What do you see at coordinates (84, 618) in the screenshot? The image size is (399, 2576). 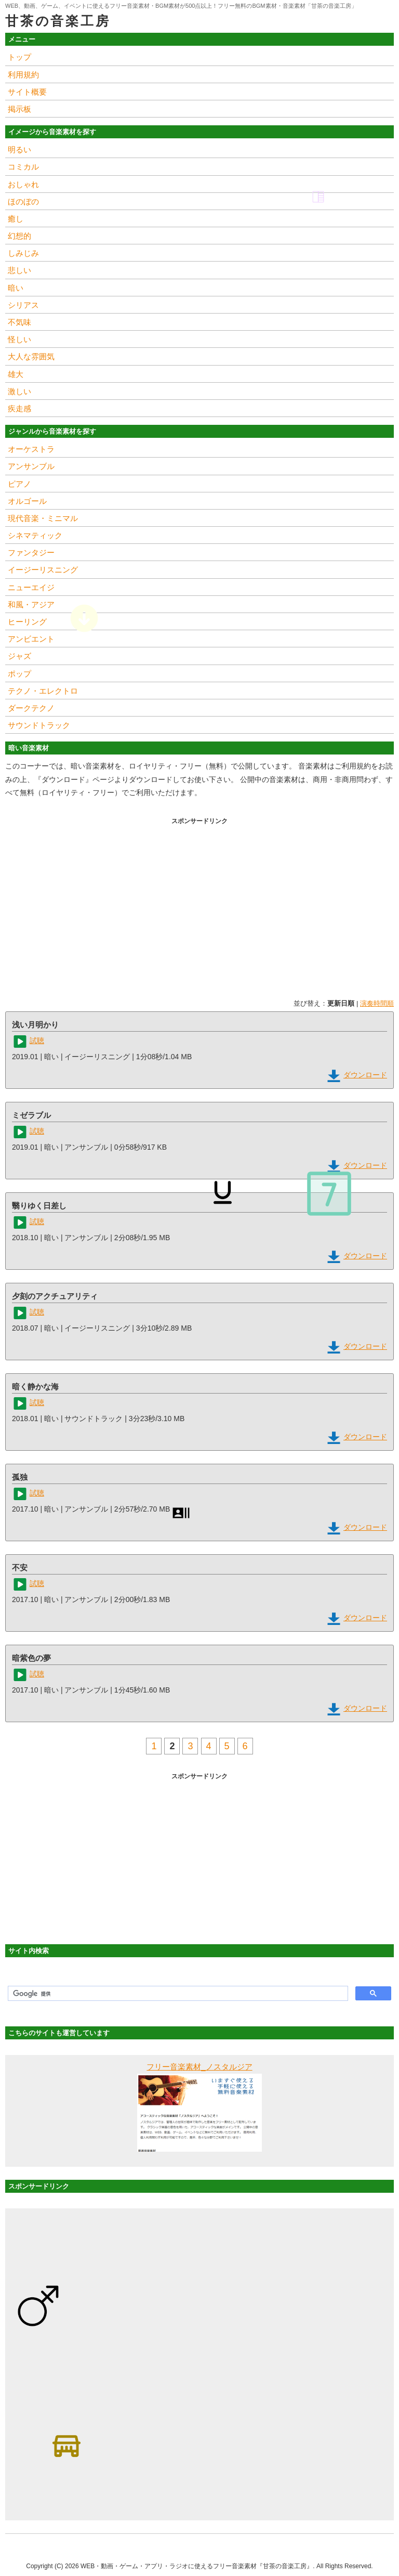 I see `download a file or content` at bounding box center [84, 618].